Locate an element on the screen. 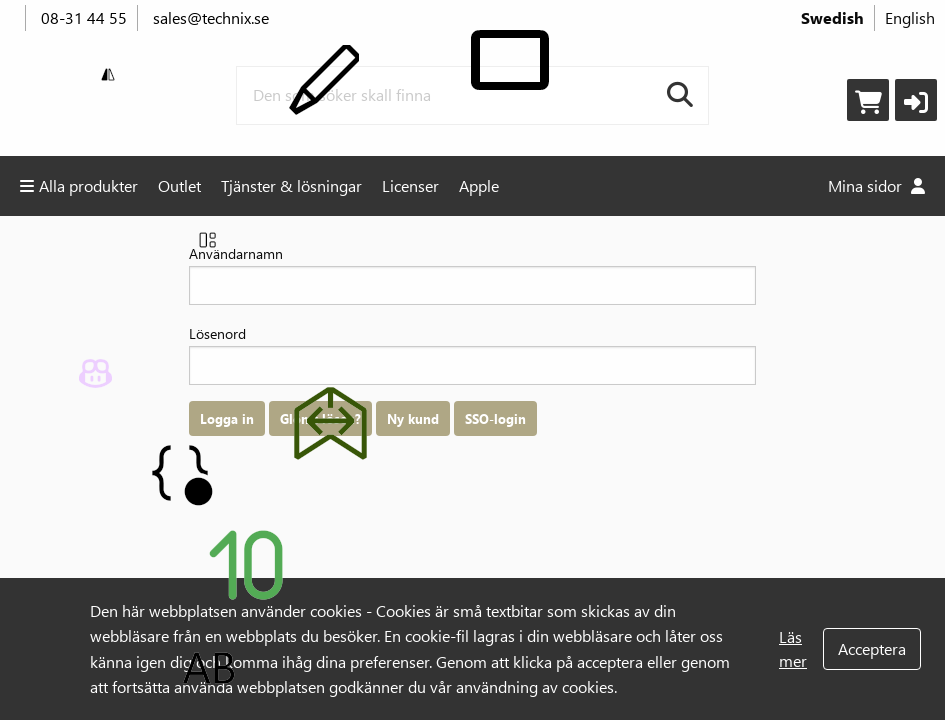 The height and width of the screenshot is (720, 945). indicates a code block or JSON object with additional information is located at coordinates (180, 473).